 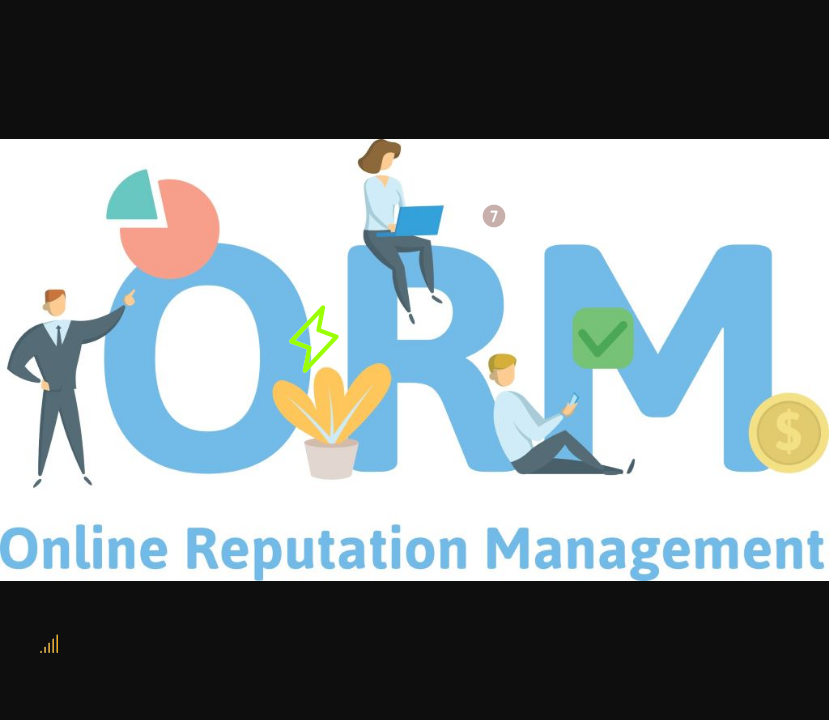 What do you see at coordinates (314, 339) in the screenshot?
I see `indicates fast or instant action` at bounding box center [314, 339].